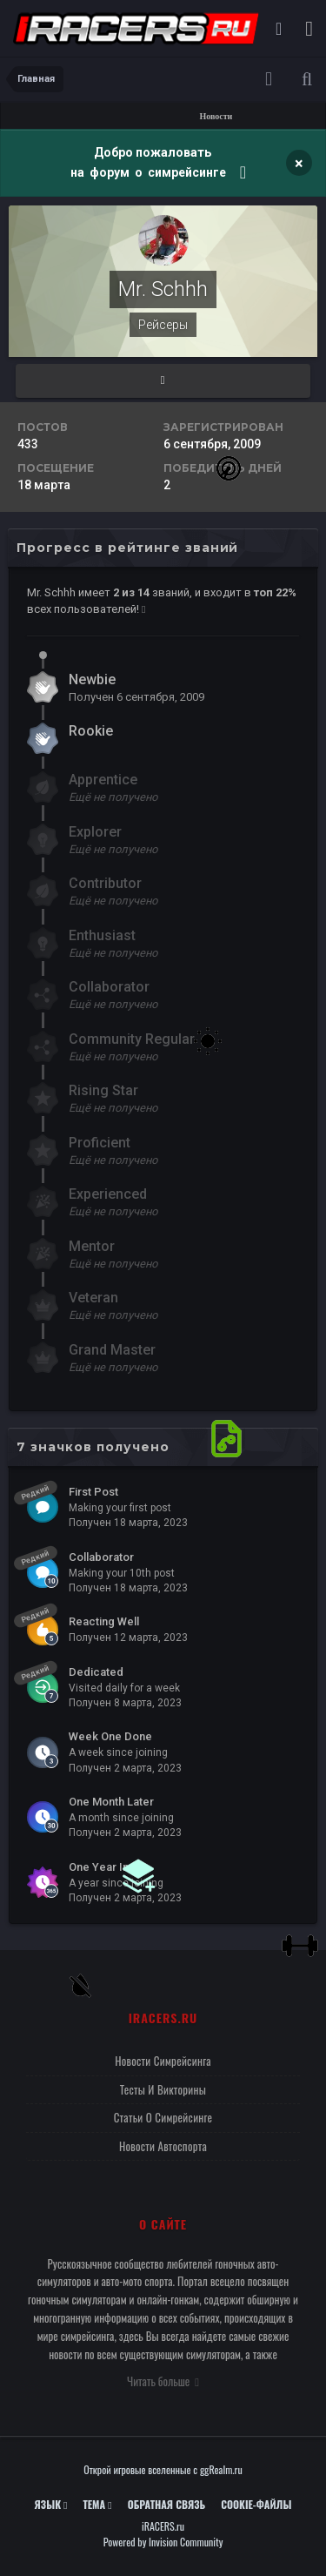 The image size is (326, 2576). Describe the element at coordinates (300, 1946) in the screenshot. I see `access workout or fitness features` at that location.